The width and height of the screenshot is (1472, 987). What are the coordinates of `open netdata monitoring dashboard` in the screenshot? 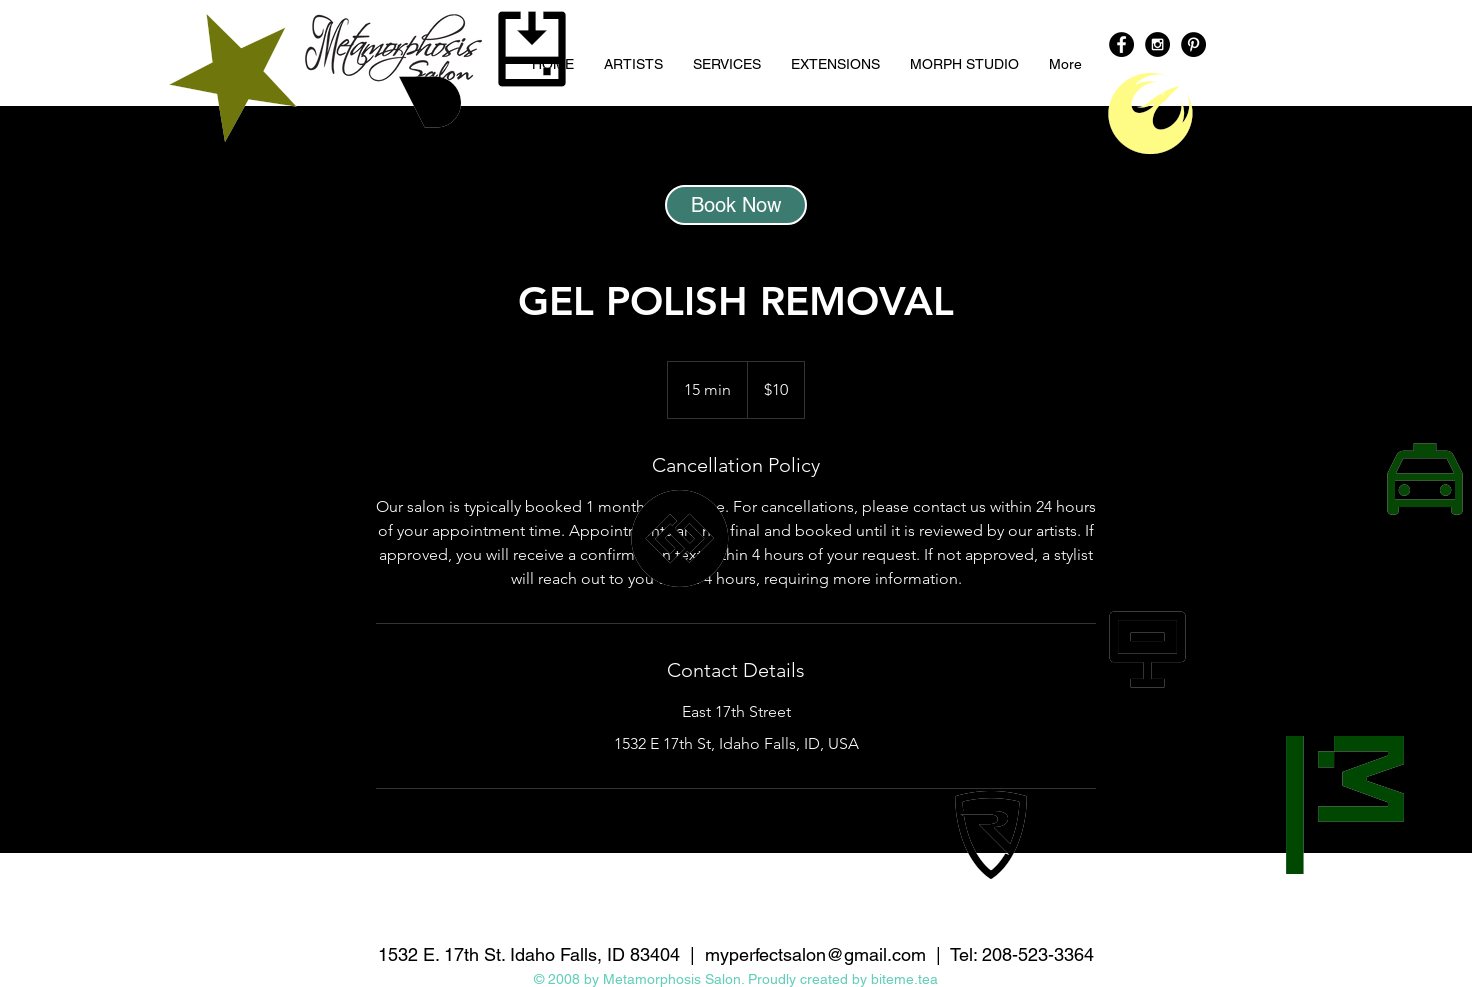 It's located at (430, 102).